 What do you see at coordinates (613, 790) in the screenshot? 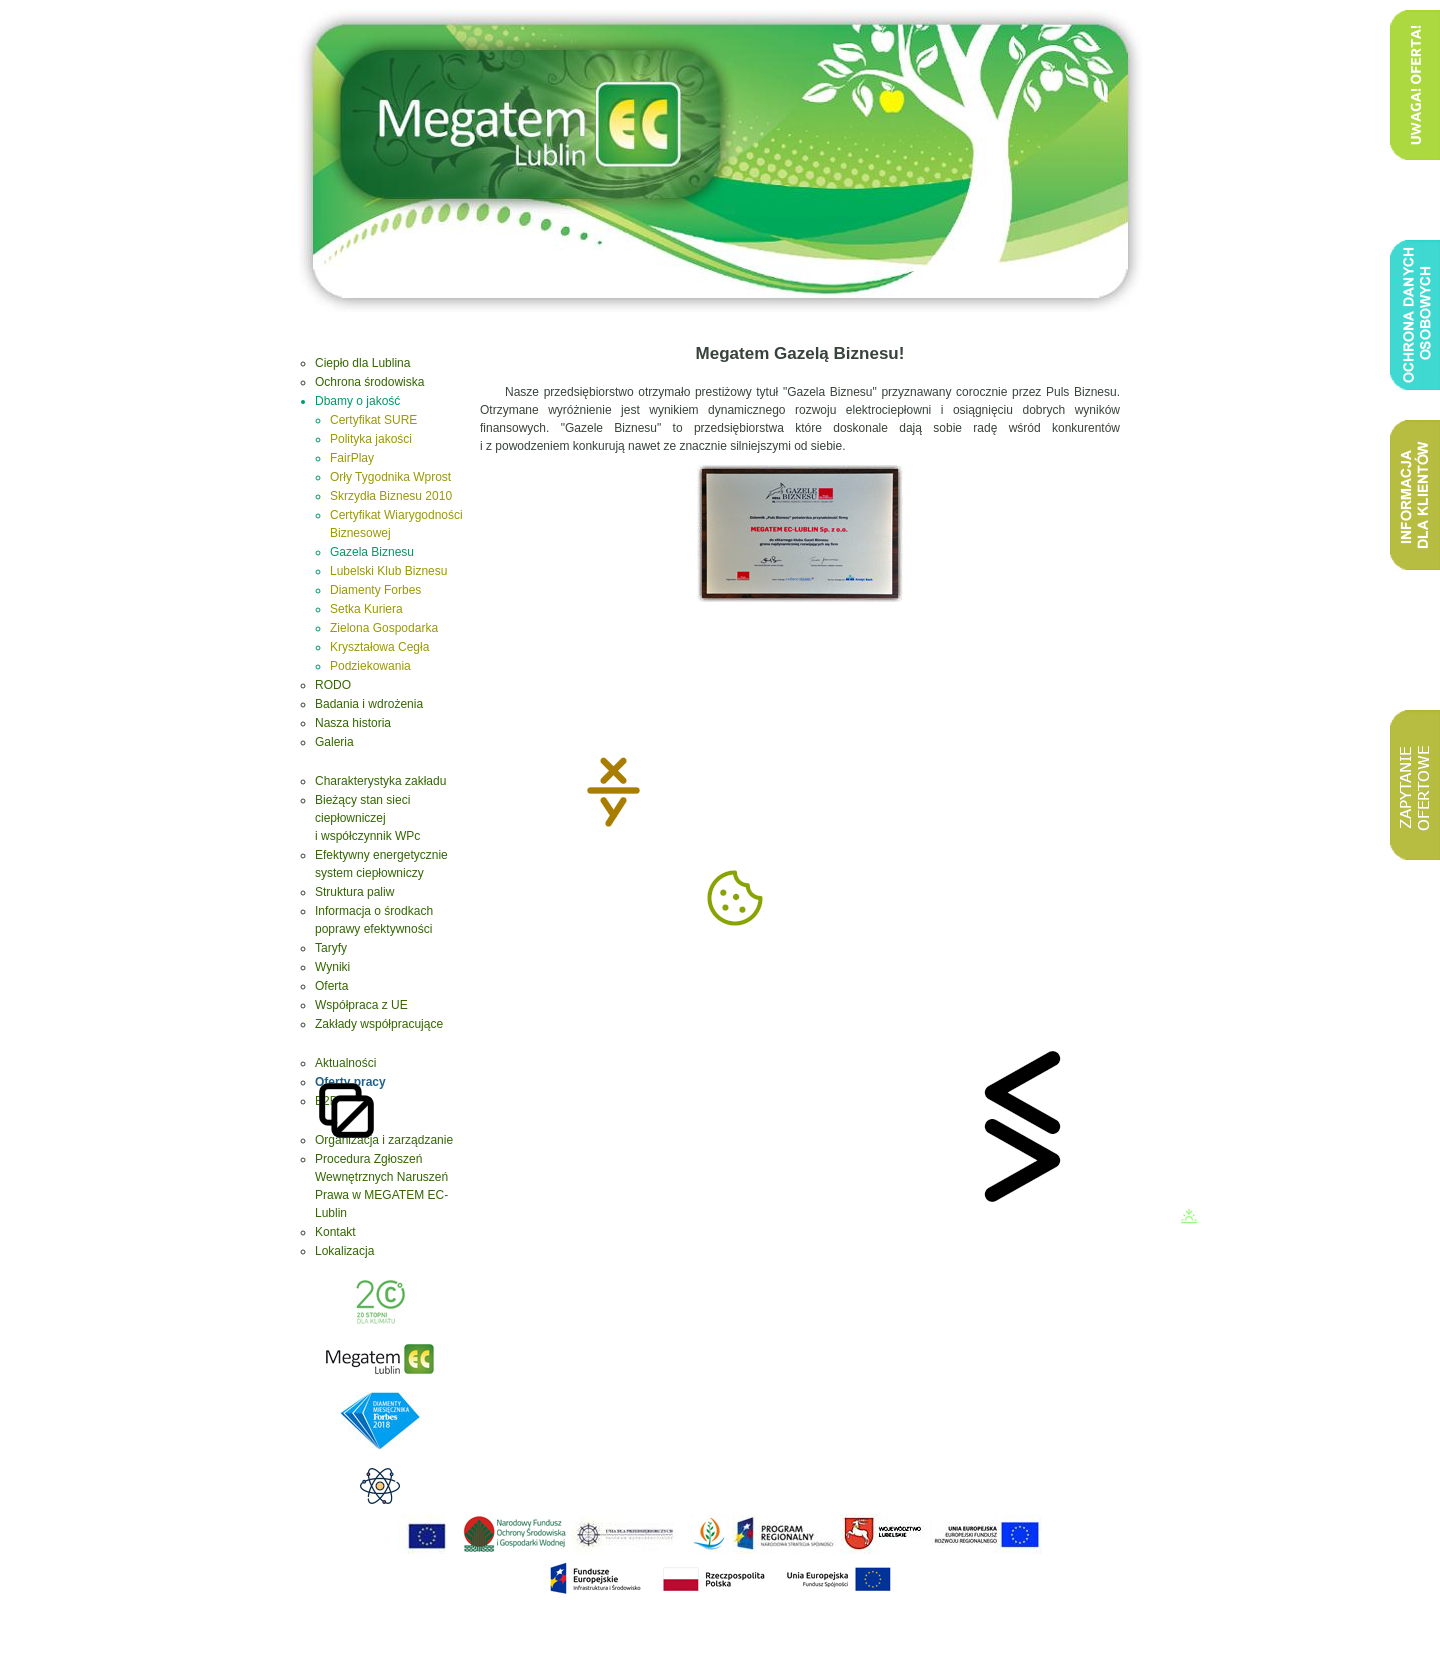
I see `perform division calculation` at bounding box center [613, 790].